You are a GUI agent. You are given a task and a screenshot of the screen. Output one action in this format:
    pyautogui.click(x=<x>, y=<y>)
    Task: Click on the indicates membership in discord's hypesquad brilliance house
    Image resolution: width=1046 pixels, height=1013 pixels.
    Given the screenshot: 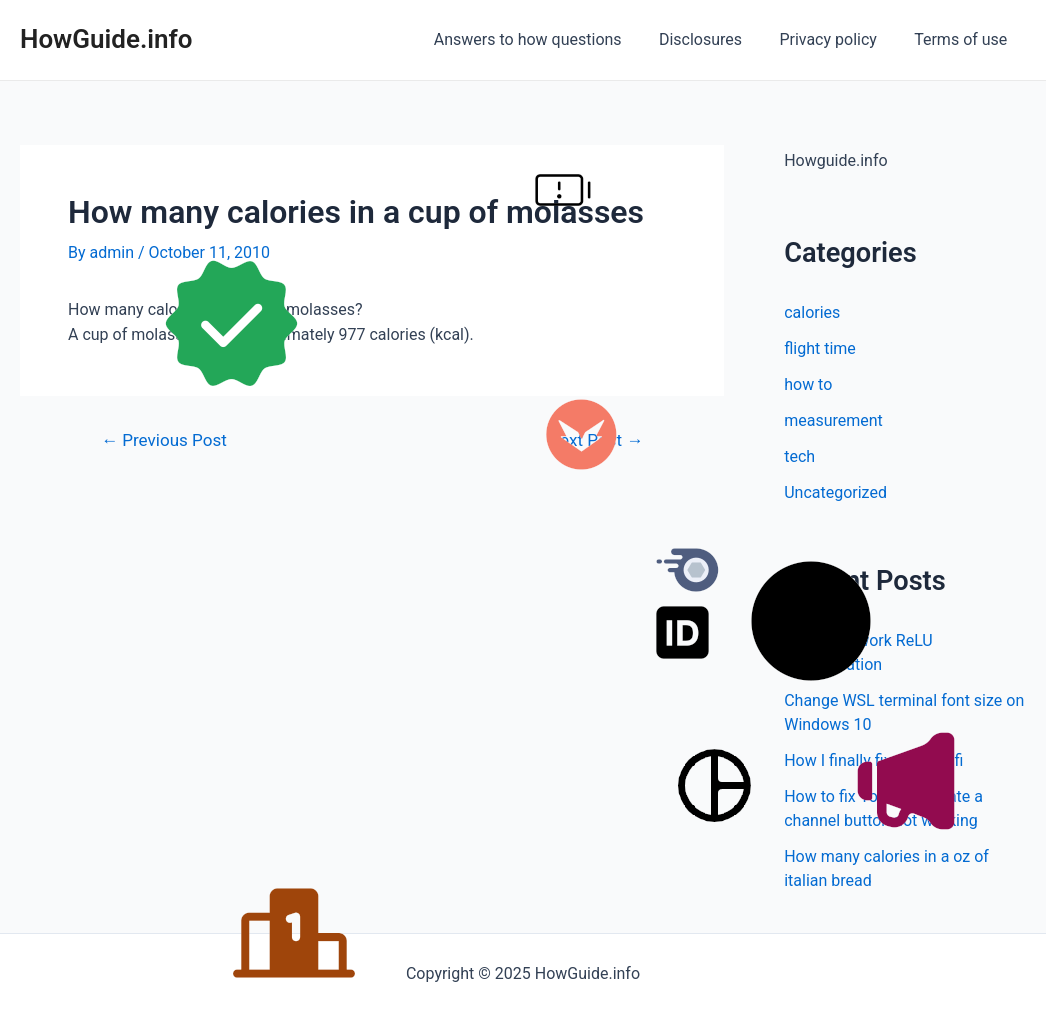 What is the action you would take?
    pyautogui.click(x=581, y=434)
    